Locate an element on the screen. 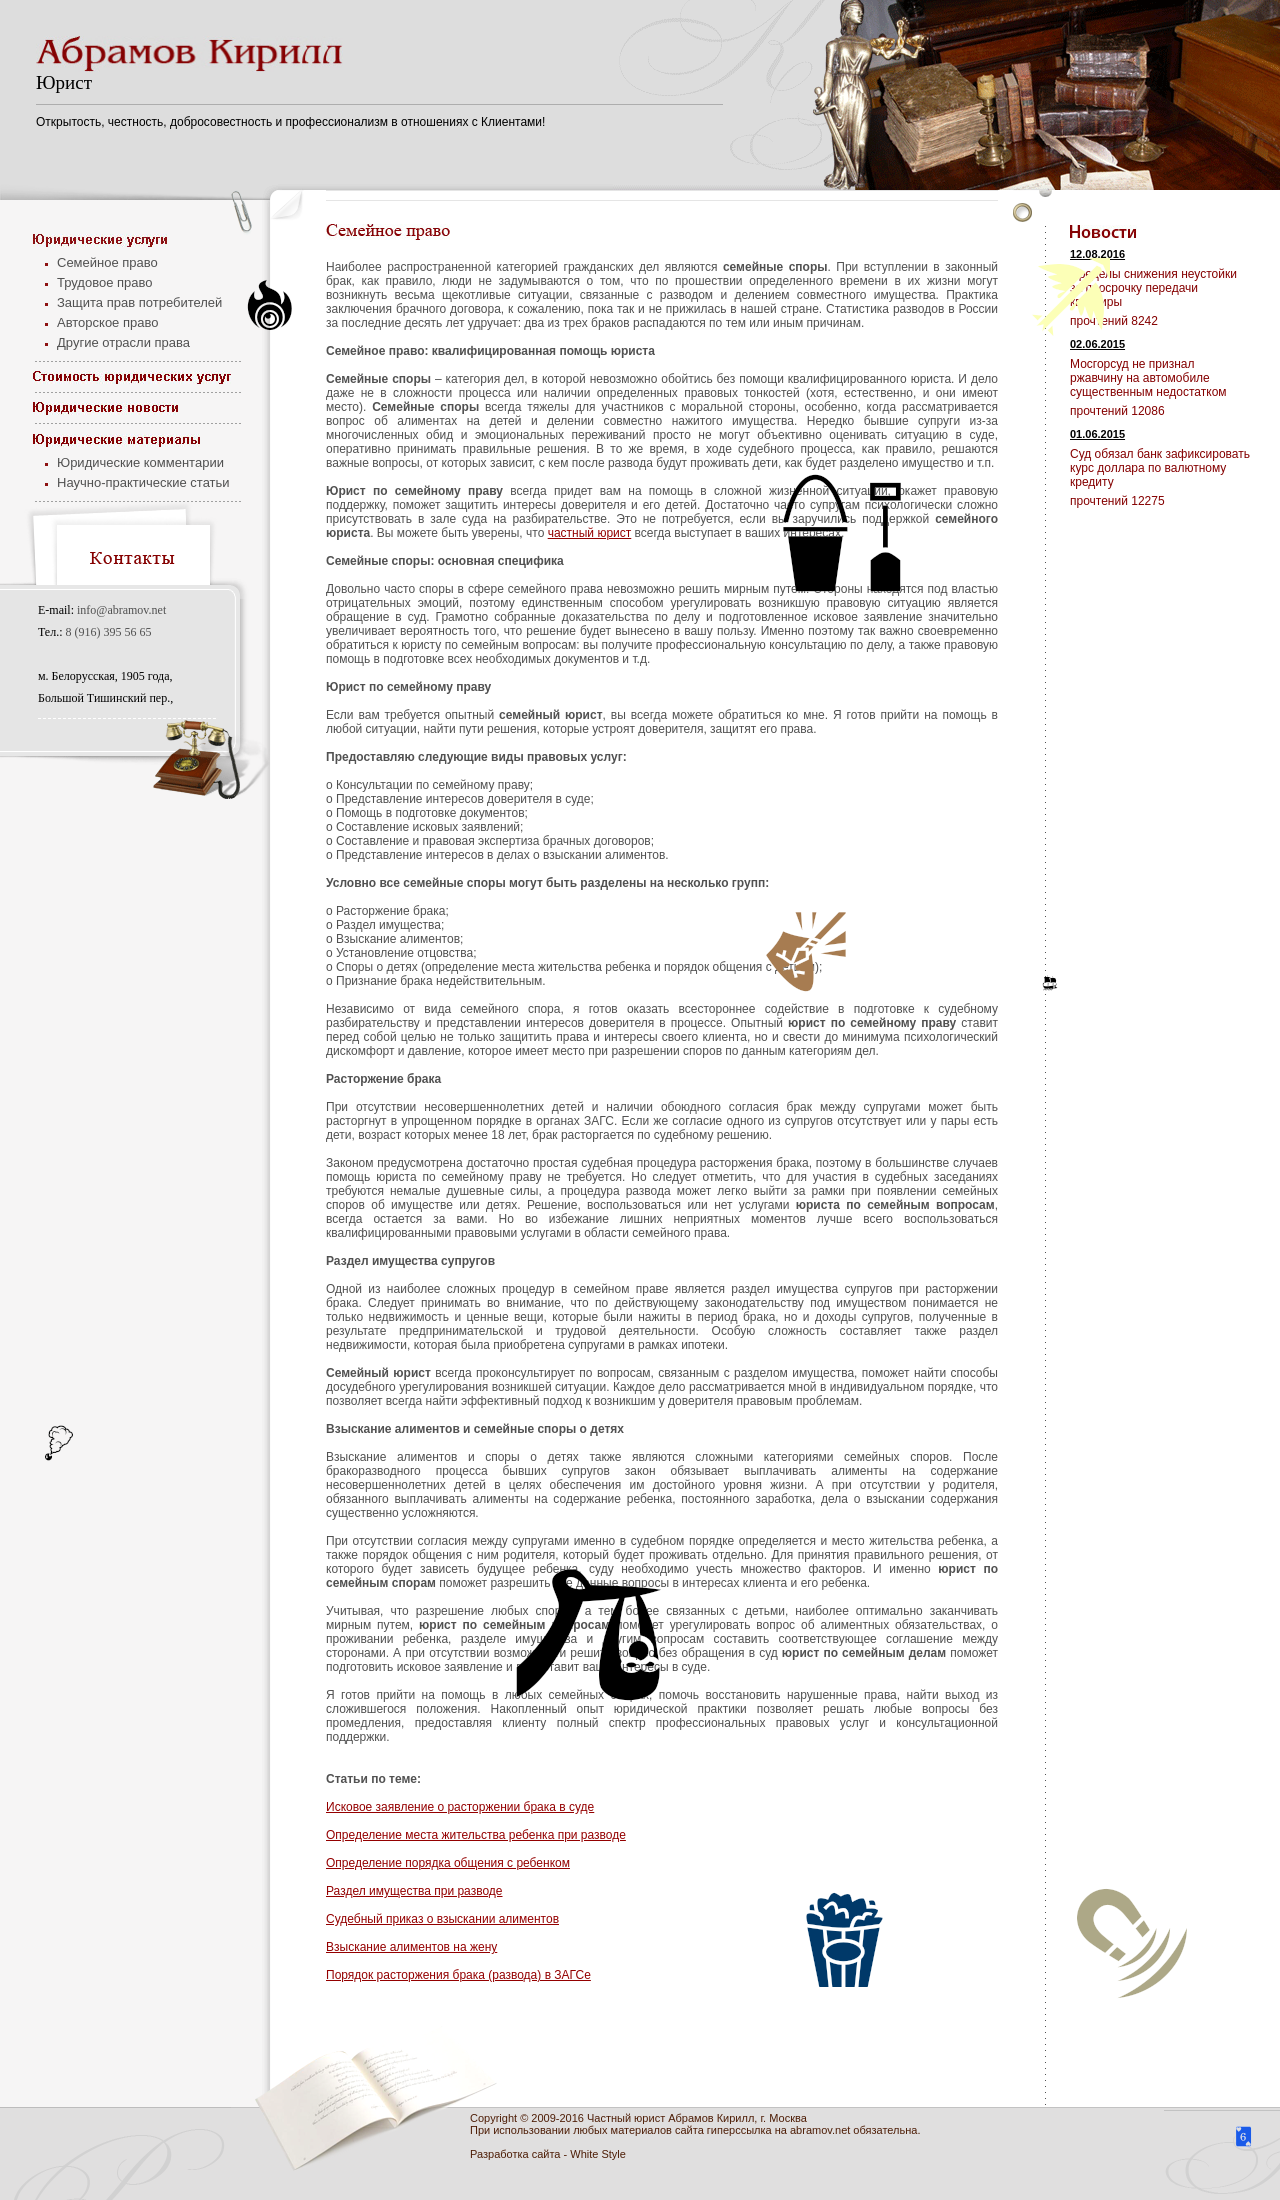 This screenshot has height=2200, width=1280. indicates a ranged weapon or archery skill is located at coordinates (1071, 297).